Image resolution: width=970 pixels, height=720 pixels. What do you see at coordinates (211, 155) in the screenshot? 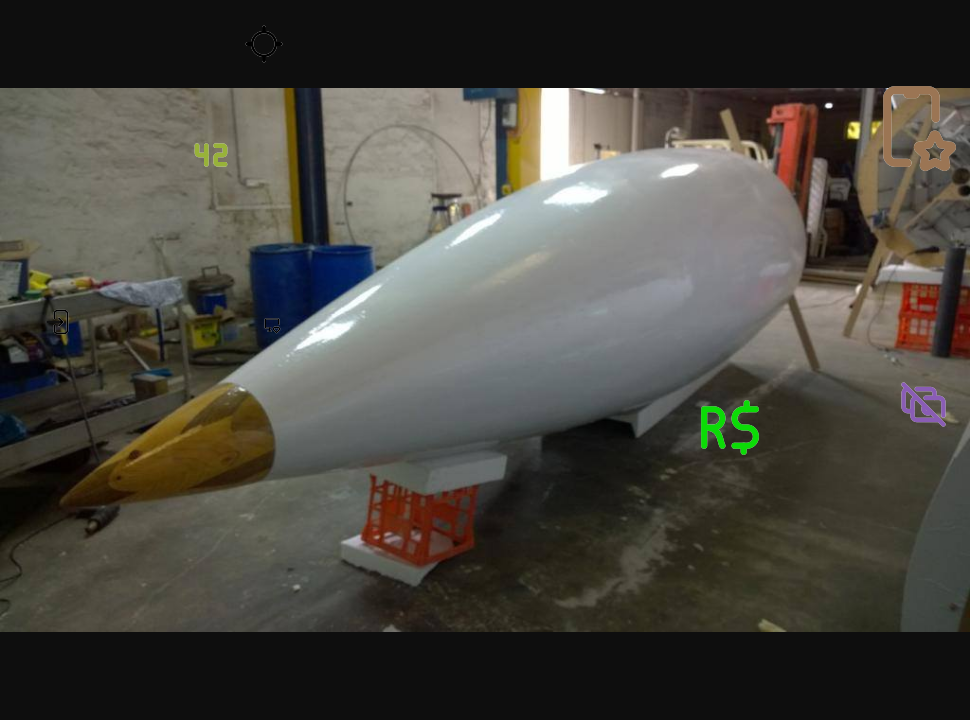
I see `displays the number 42 as a label or count indicator` at bounding box center [211, 155].